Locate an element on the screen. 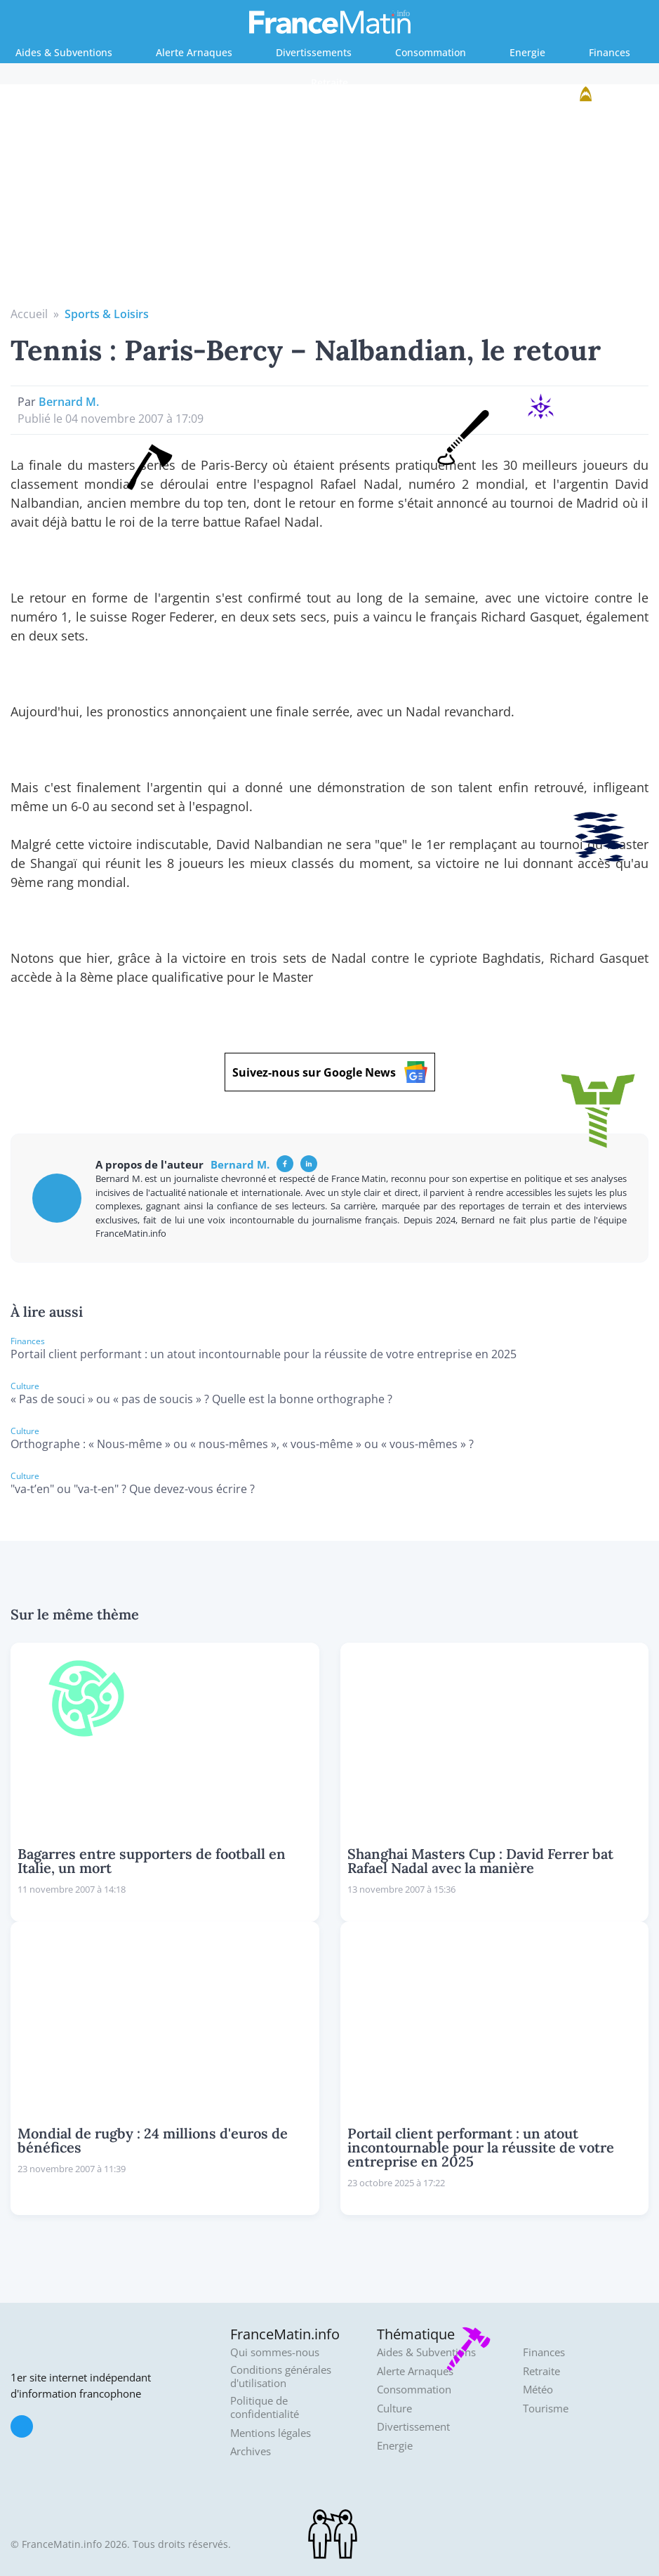  indicates maximum security or multi-factor authentication enabled is located at coordinates (86, 1698).